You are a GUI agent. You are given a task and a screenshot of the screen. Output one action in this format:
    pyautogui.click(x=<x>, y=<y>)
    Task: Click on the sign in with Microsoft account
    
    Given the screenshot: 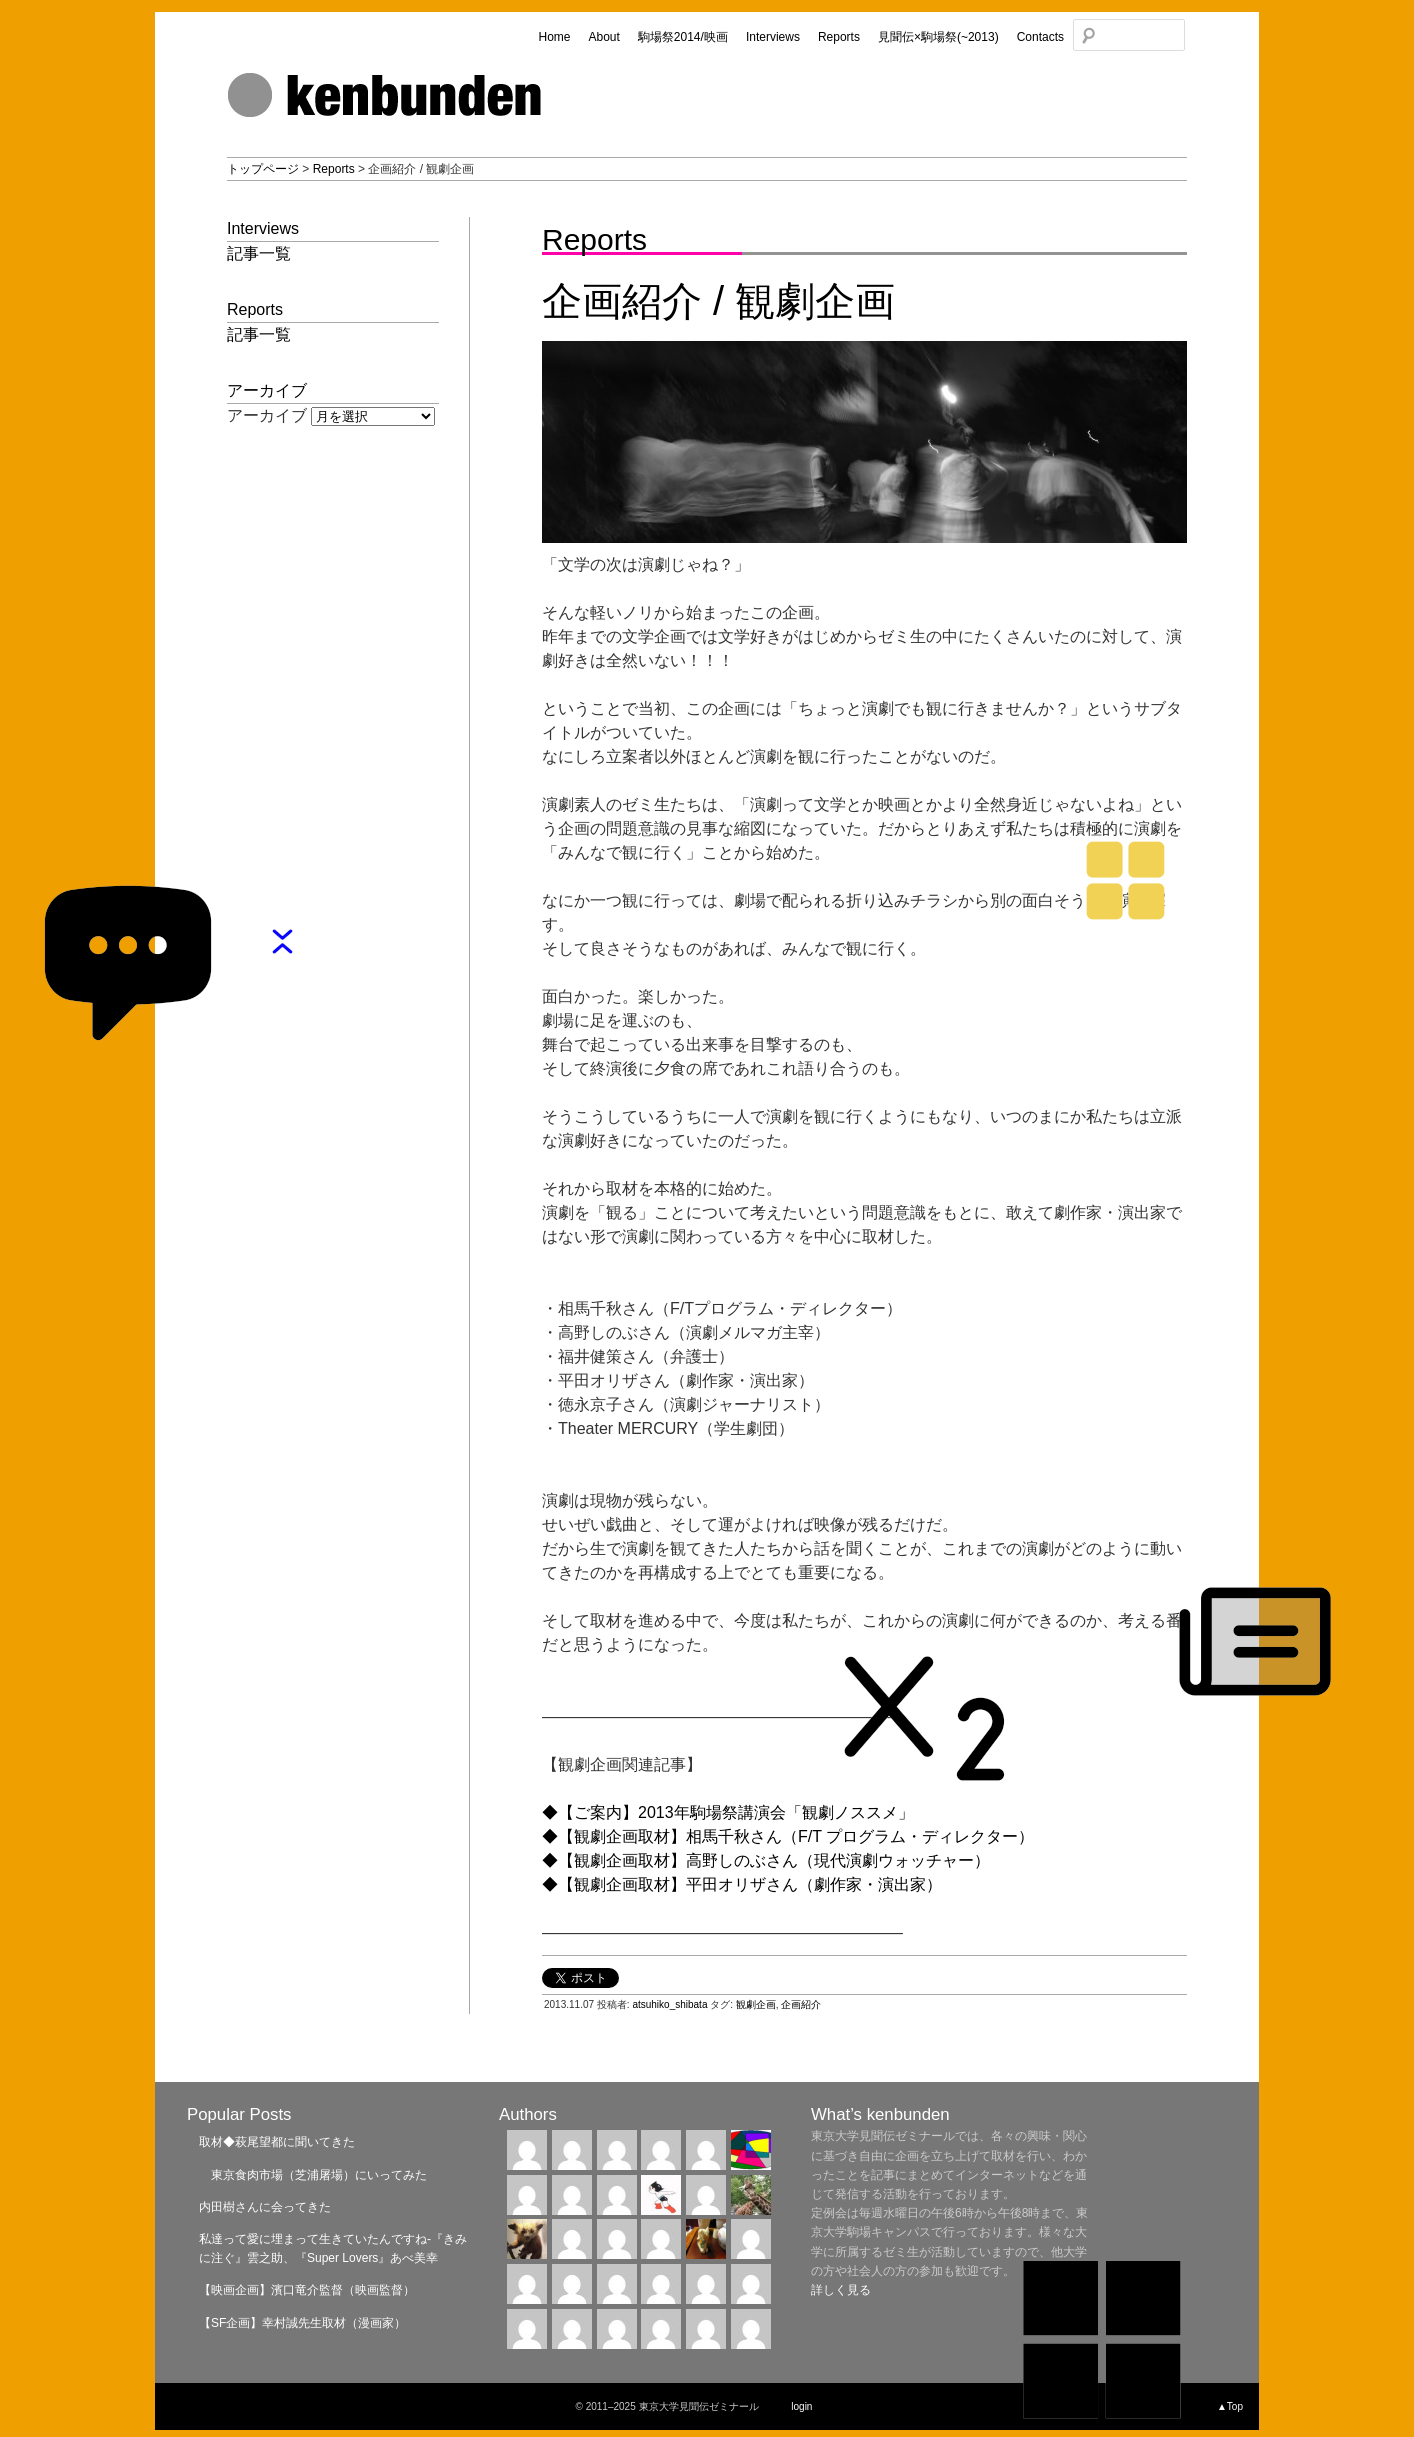 What is the action you would take?
    pyautogui.click(x=1102, y=2340)
    